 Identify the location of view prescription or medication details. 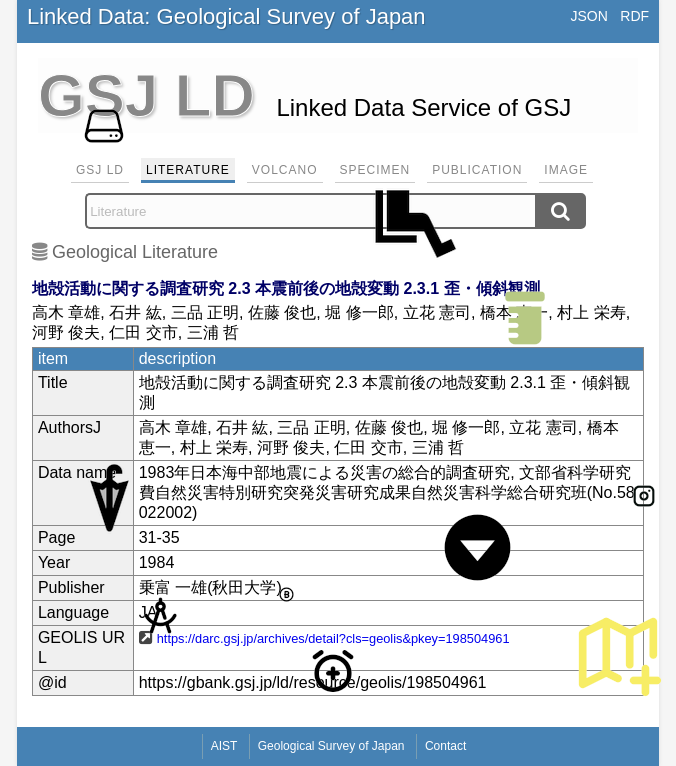
(525, 318).